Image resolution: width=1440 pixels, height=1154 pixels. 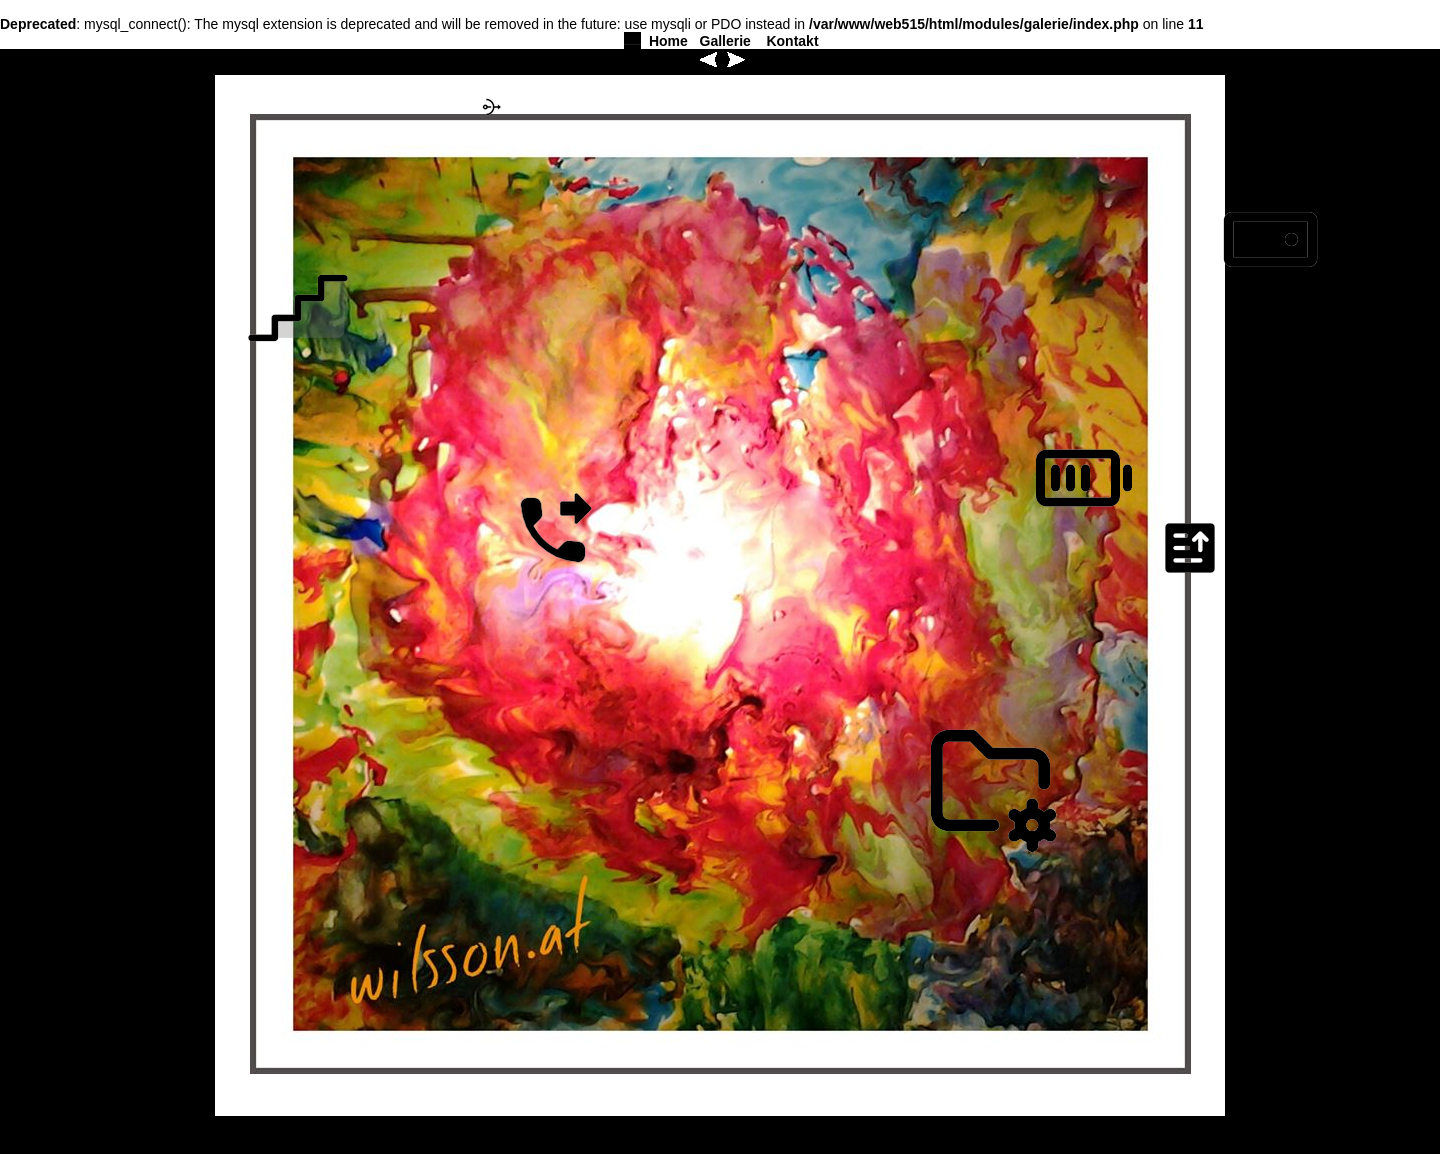 I want to click on access folder settings, so click(x=990, y=783).